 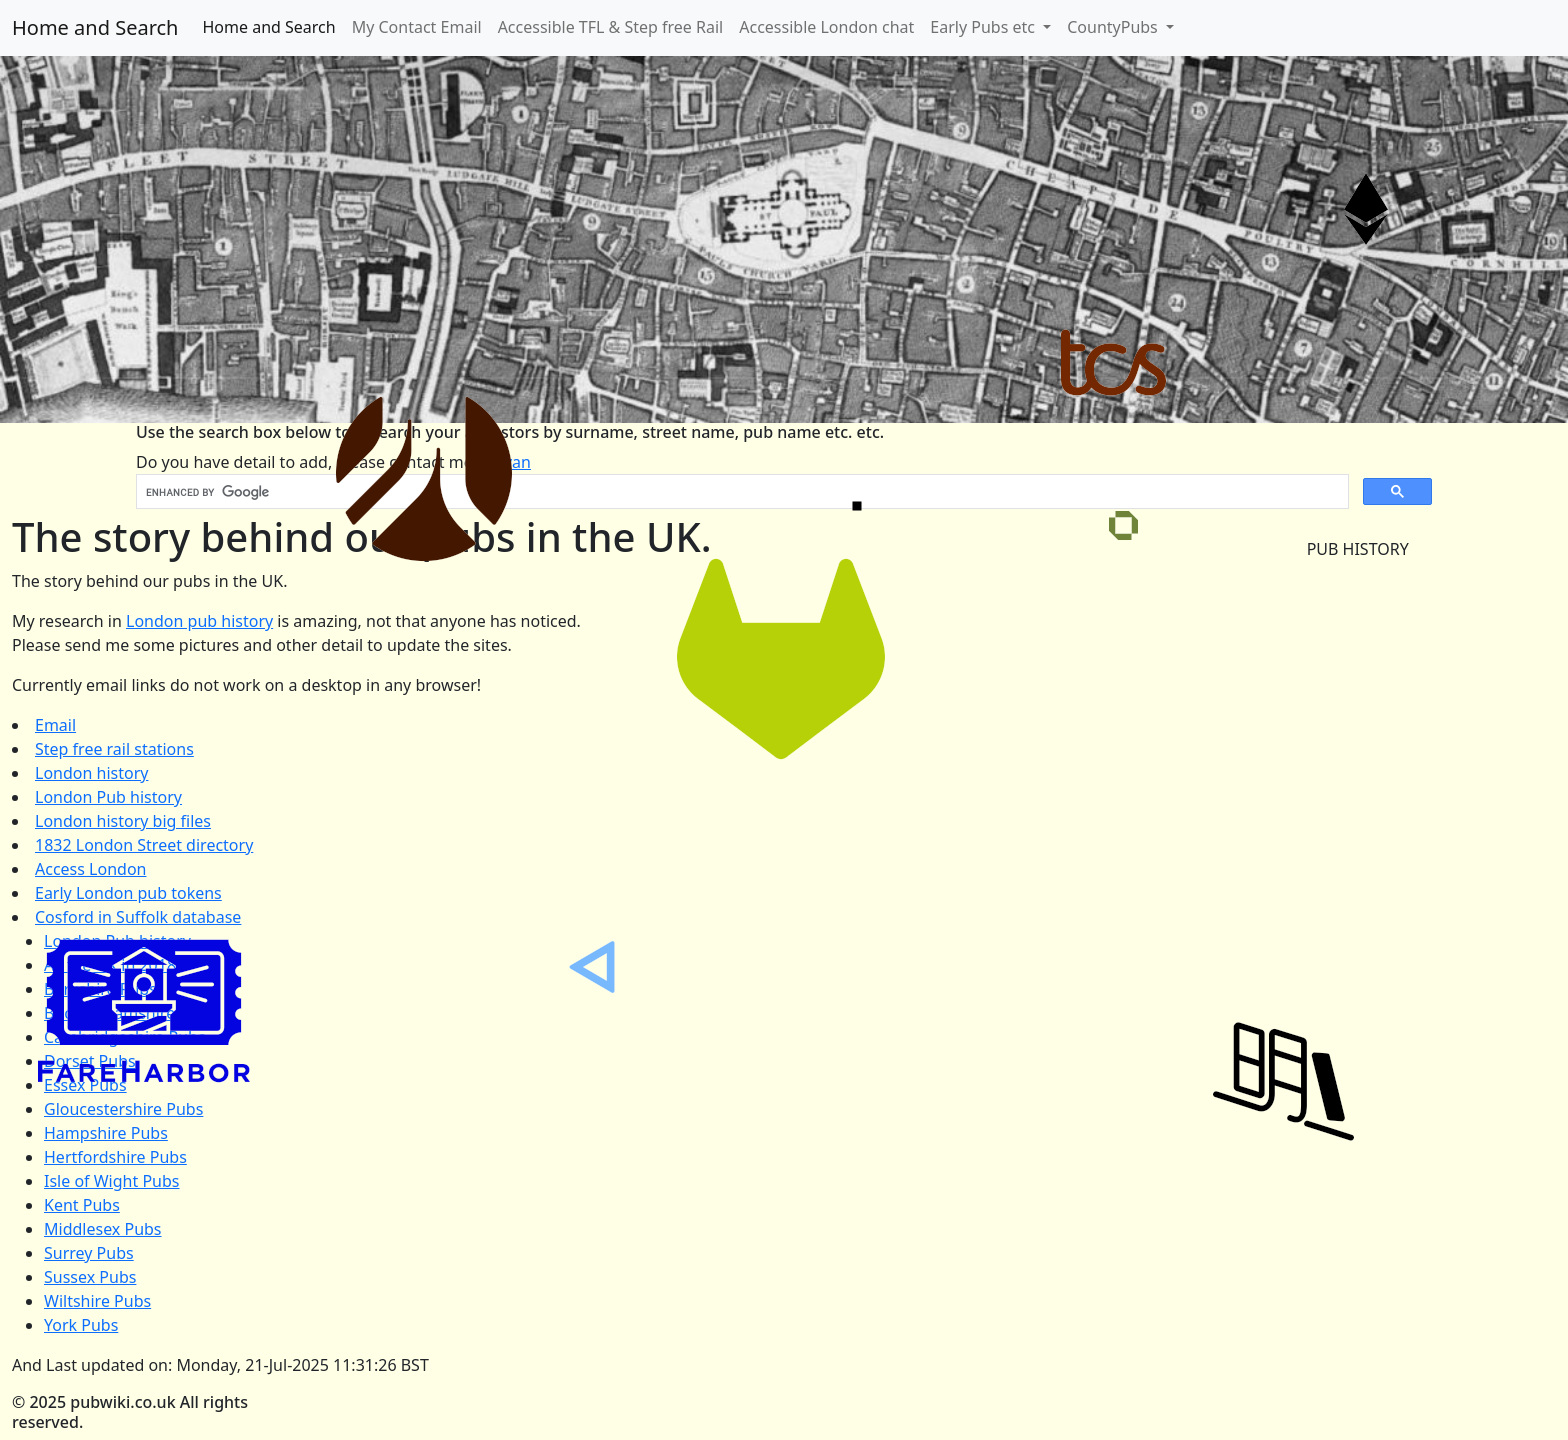 I want to click on stop media playback, so click(x=857, y=506).